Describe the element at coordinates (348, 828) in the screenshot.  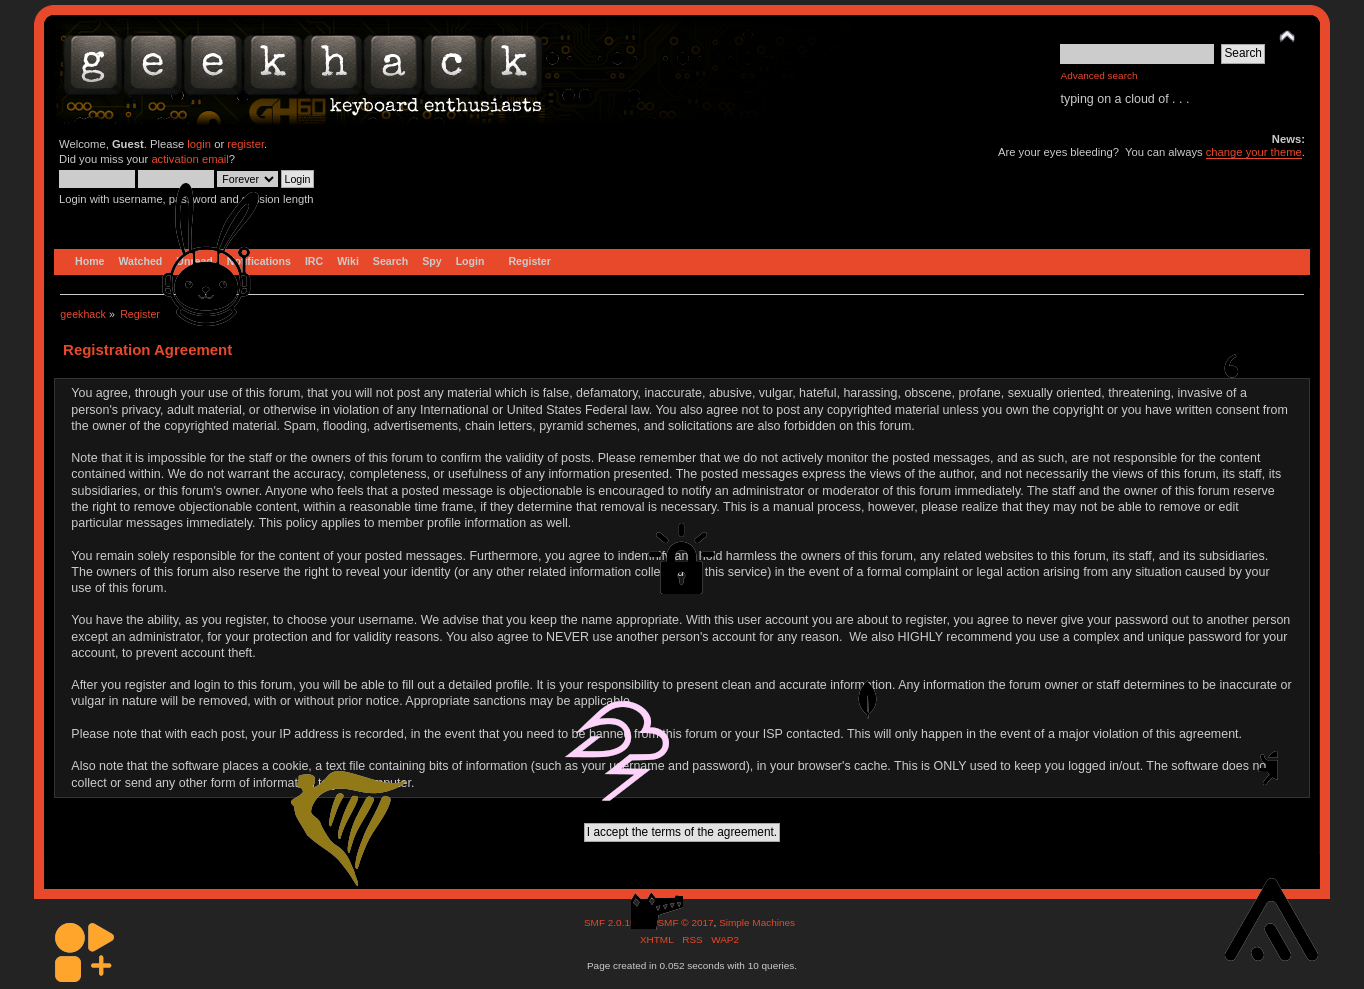
I see `open the Ryanair app` at that location.